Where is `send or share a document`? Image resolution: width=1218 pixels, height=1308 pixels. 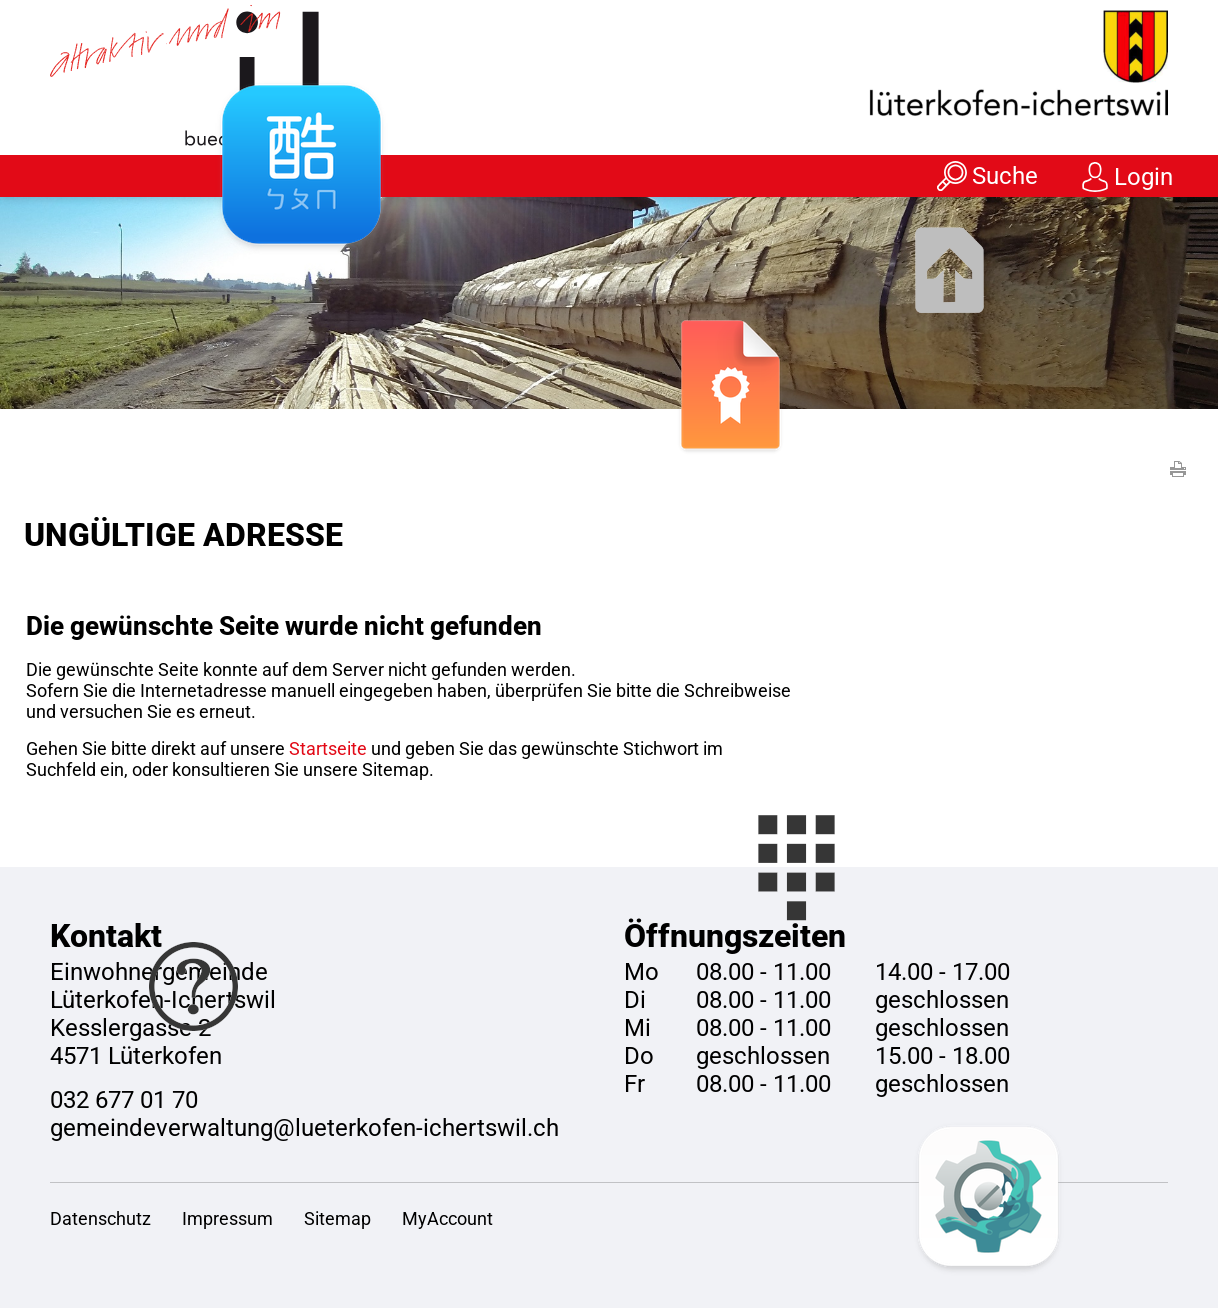 send or share a document is located at coordinates (949, 267).